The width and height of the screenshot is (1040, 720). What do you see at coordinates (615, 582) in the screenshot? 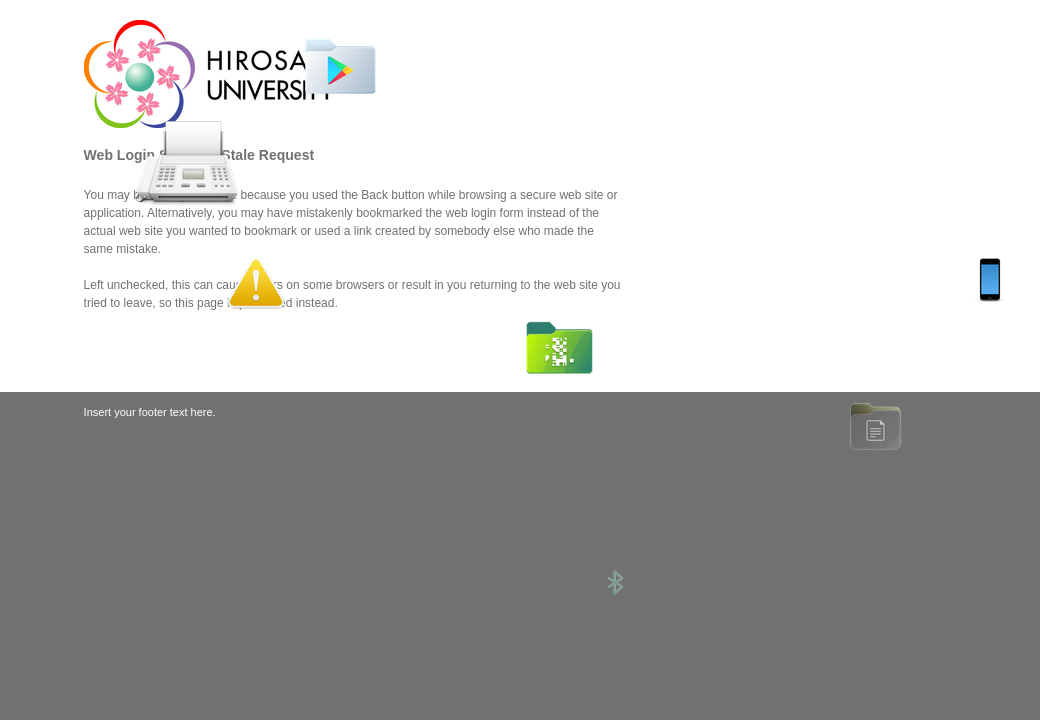
I see `access bluetooth settings` at bounding box center [615, 582].